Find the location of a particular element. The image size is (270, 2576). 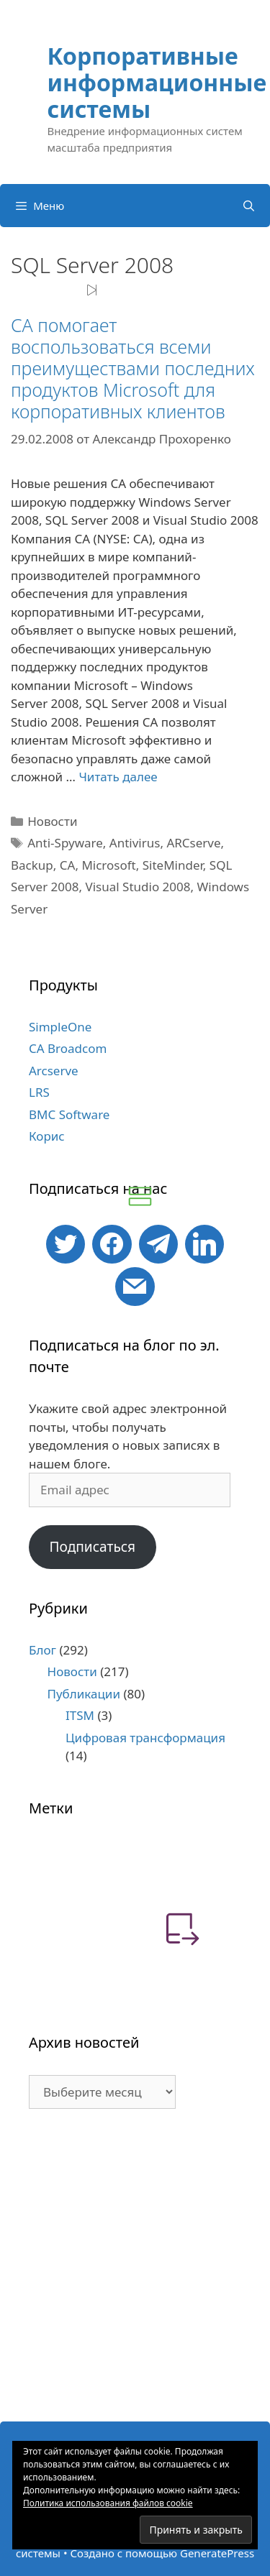

switch to row view layout is located at coordinates (140, 1196).